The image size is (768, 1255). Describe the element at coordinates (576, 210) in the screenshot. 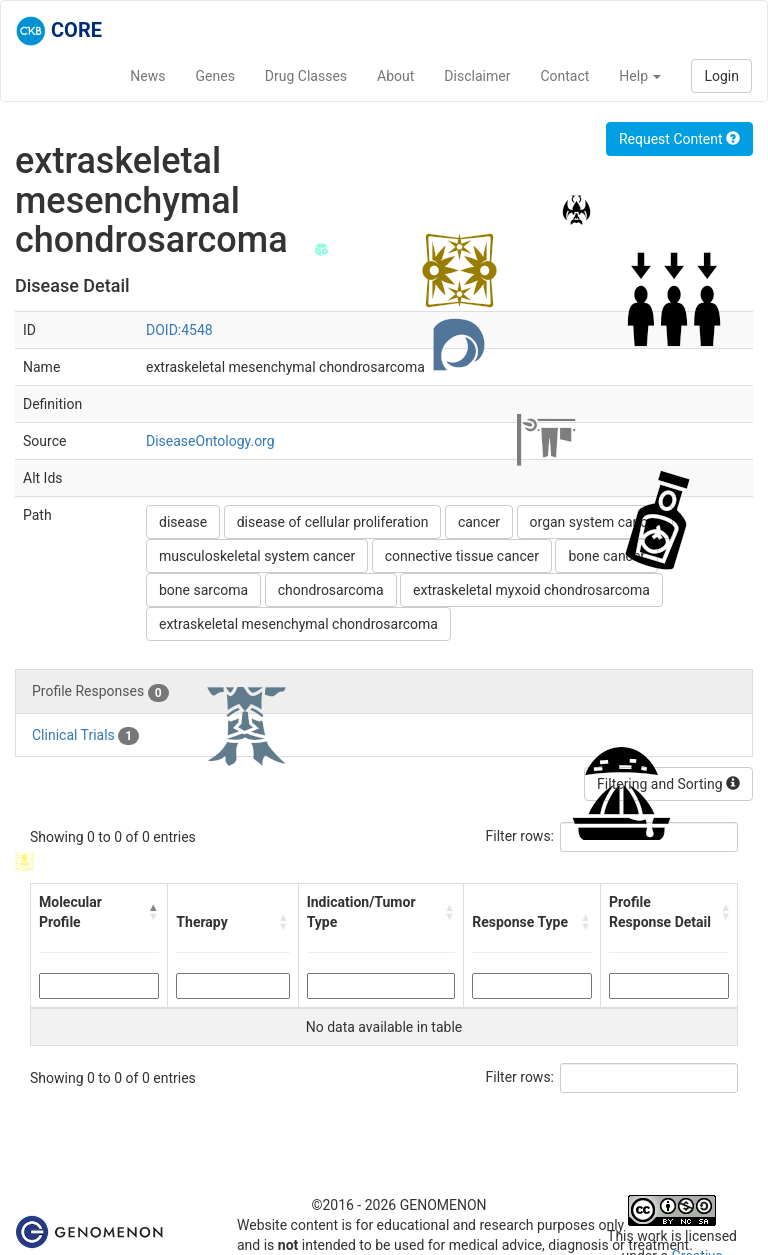

I see `represents a bat creature or enemy in a game` at that location.